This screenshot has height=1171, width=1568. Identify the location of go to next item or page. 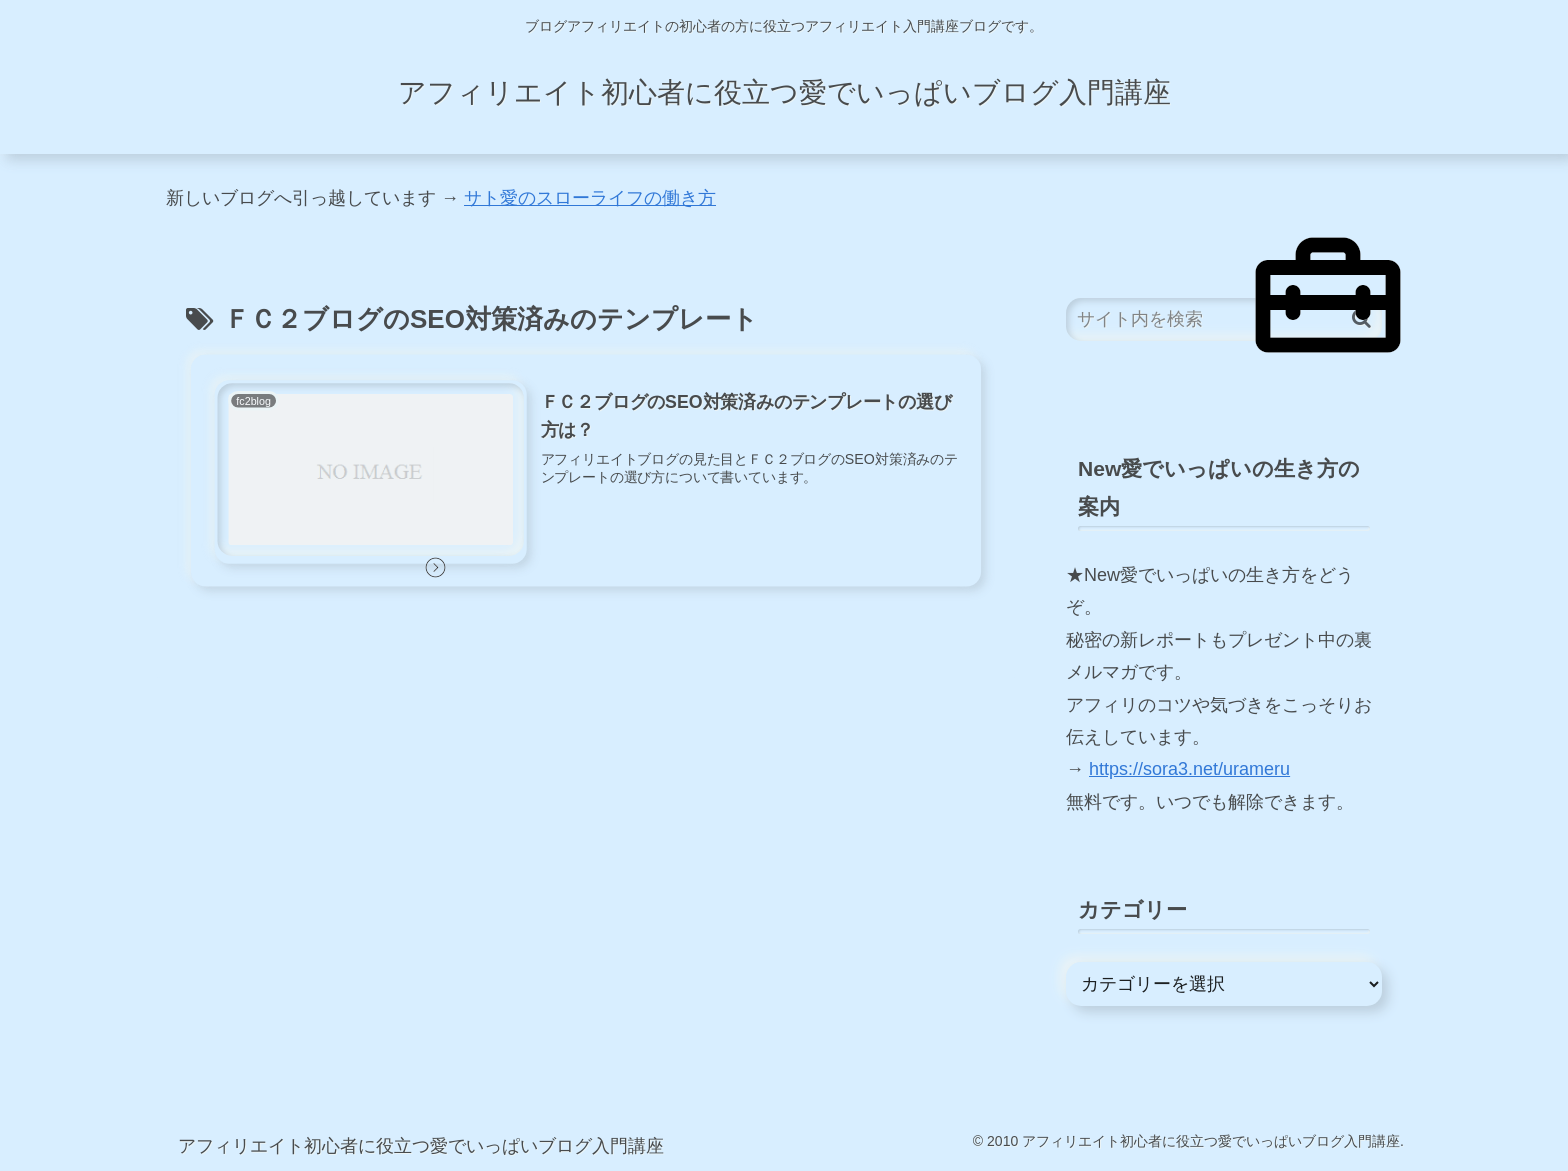
(435, 567).